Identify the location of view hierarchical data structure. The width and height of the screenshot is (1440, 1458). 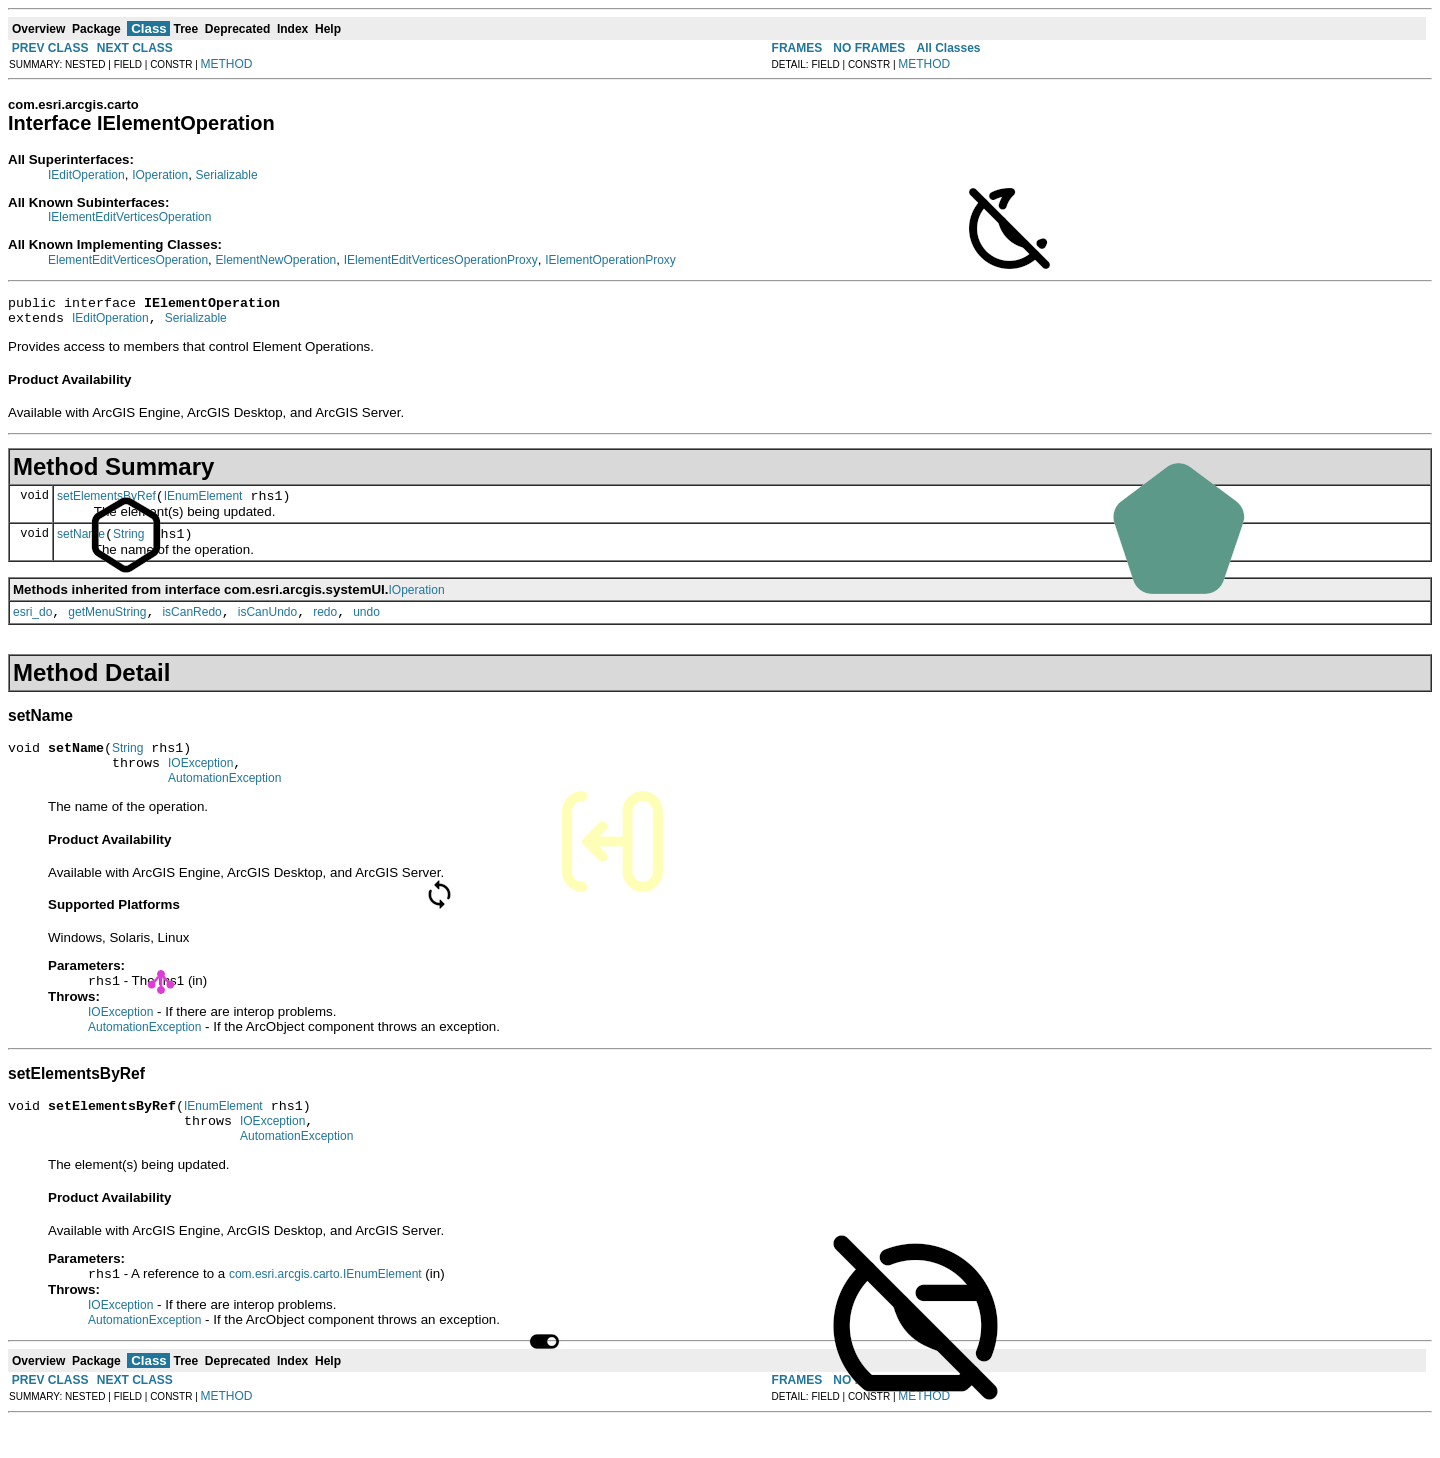
(161, 982).